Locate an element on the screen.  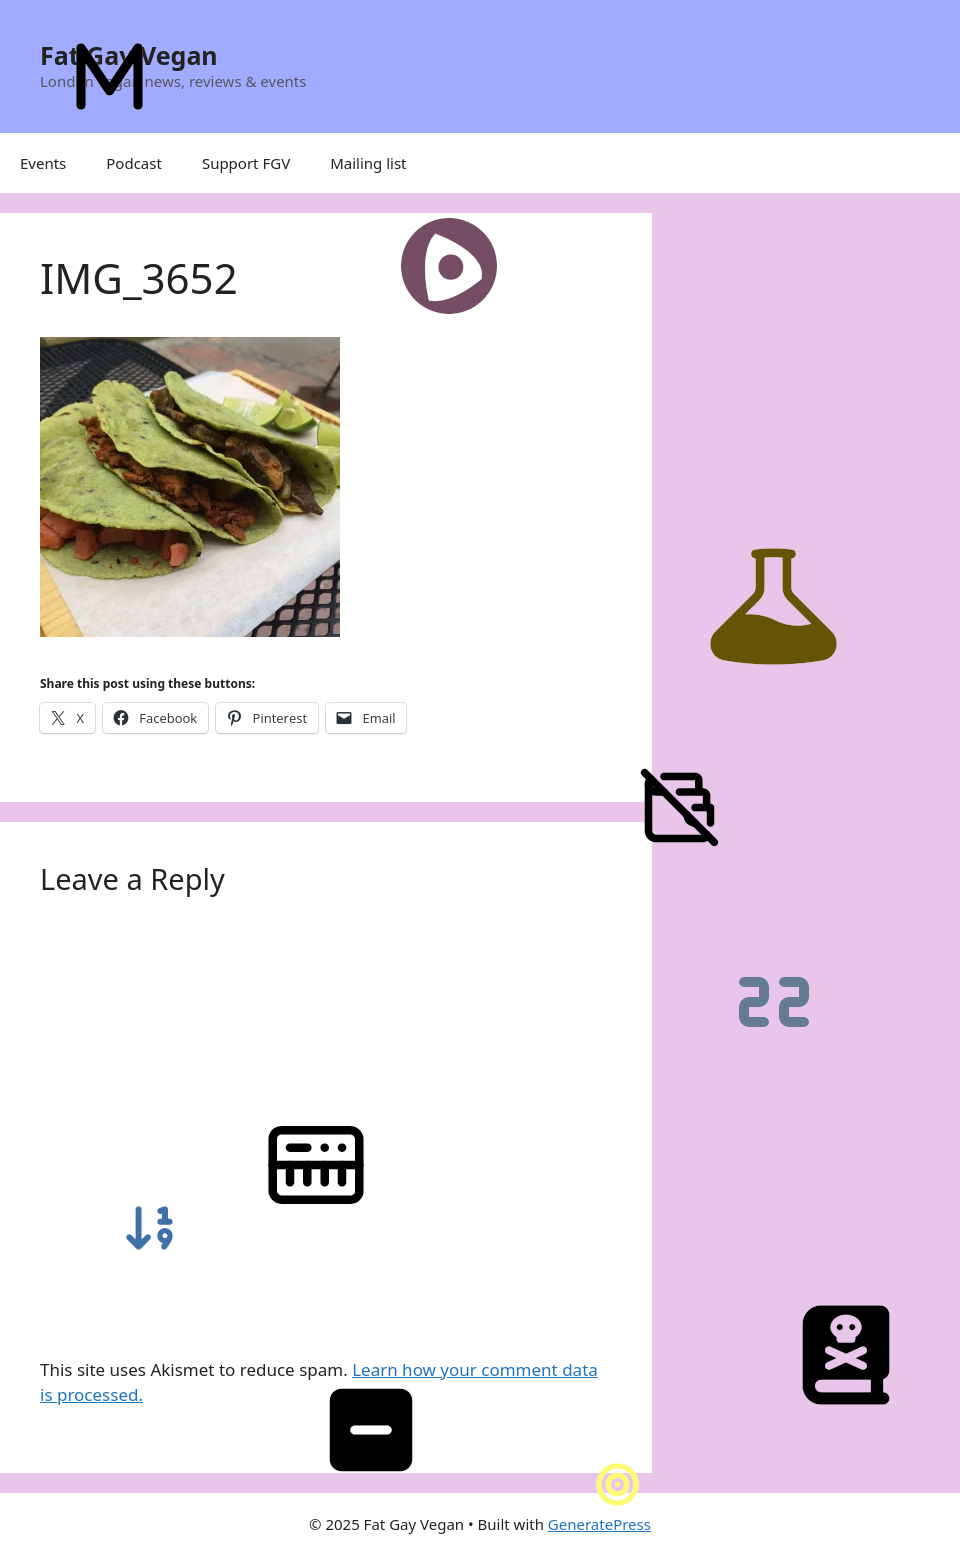
indicates items starting with the letter M is located at coordinates (109, 76).